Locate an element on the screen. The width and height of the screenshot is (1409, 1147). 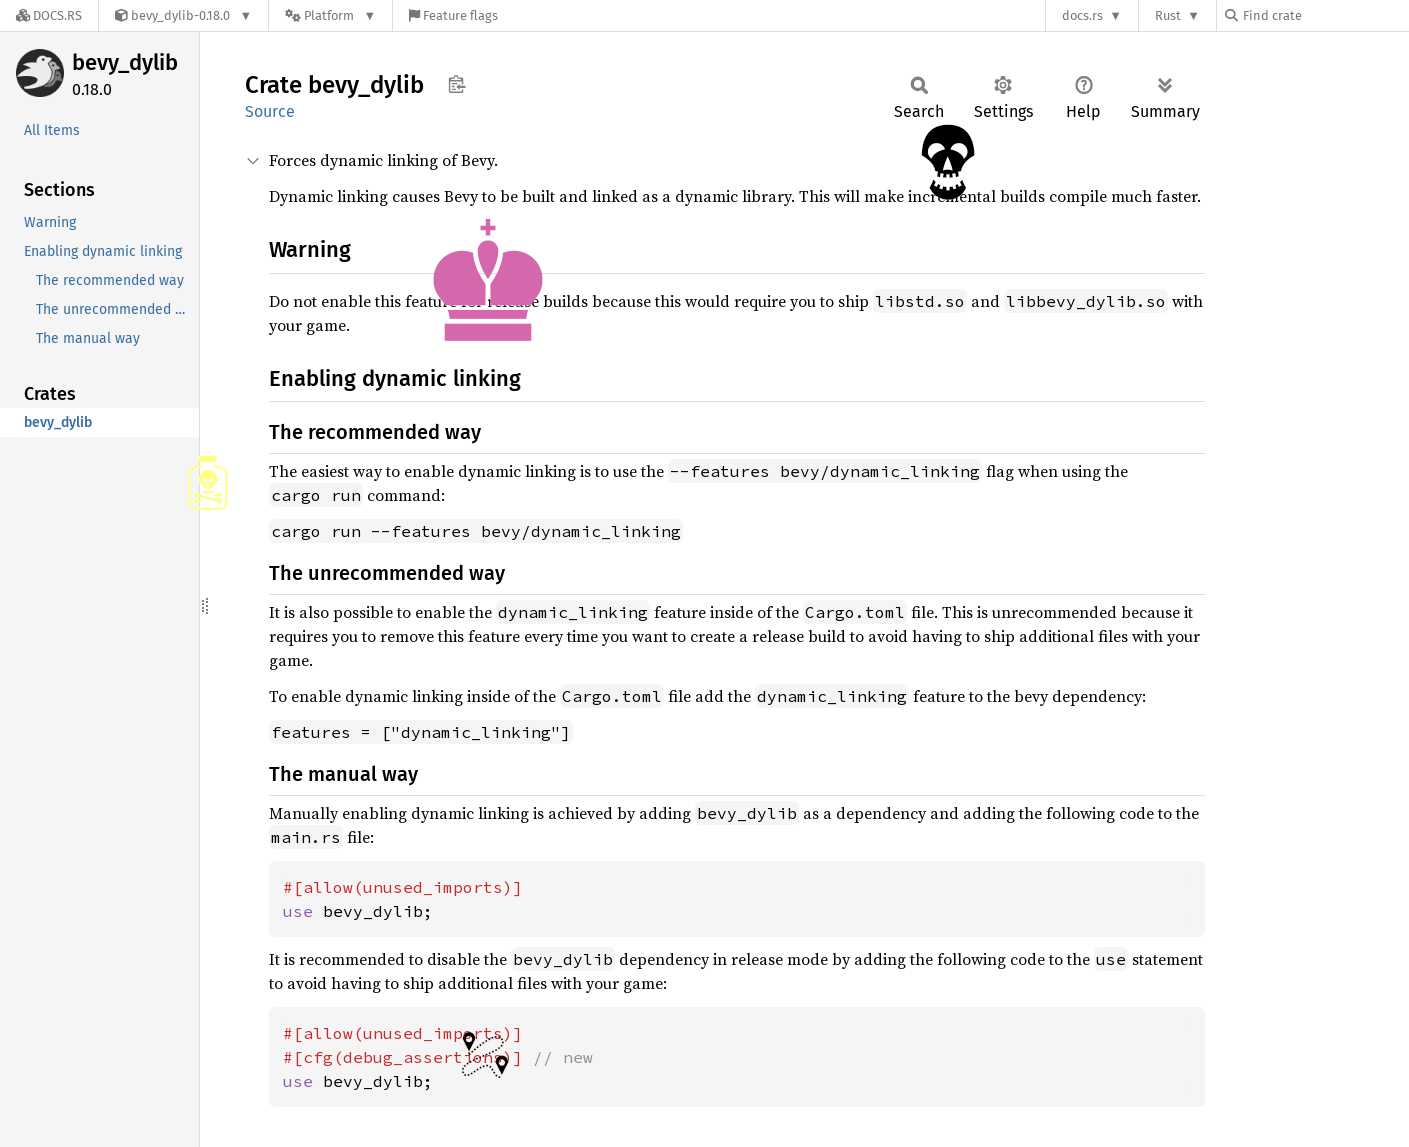
view route distance between two points is located at coordinates (485, 1055).